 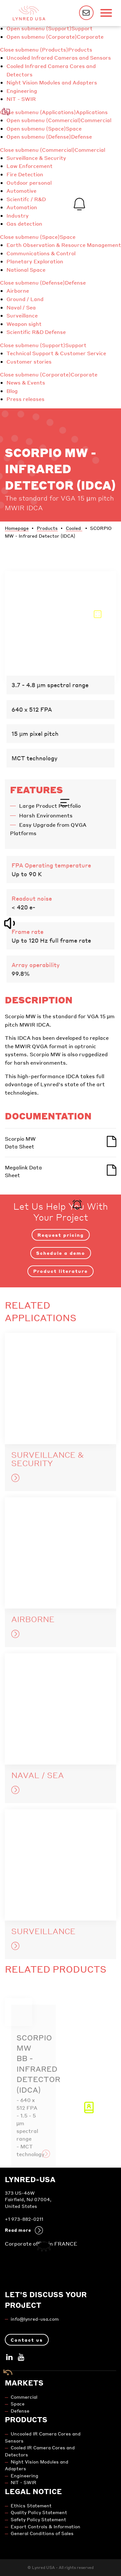 What do you see at coordinates (89, 2107) in the screenshot?
I see `view contact directory` at bounding box center [89, 2107].